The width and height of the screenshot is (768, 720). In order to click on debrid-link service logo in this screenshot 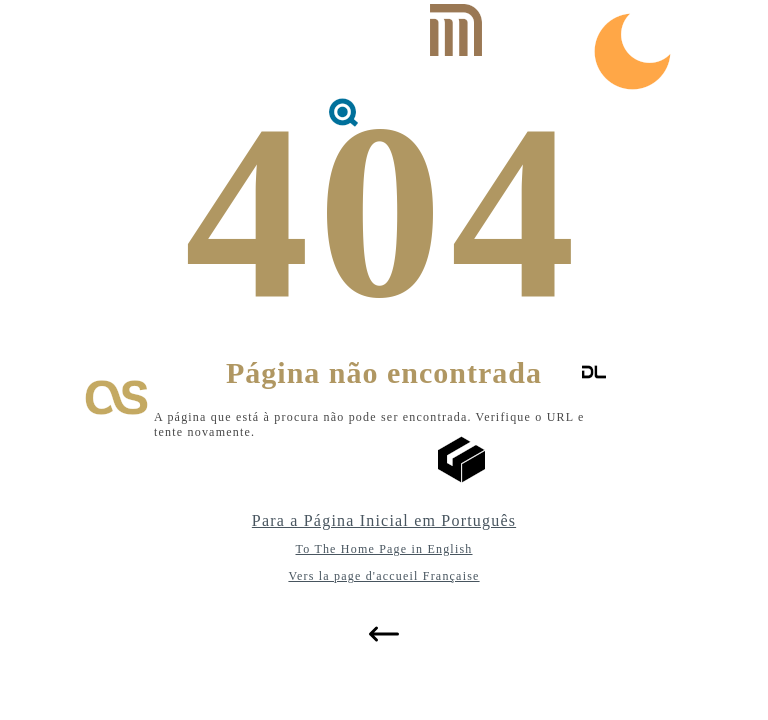, I will do `click(594, 372)`.